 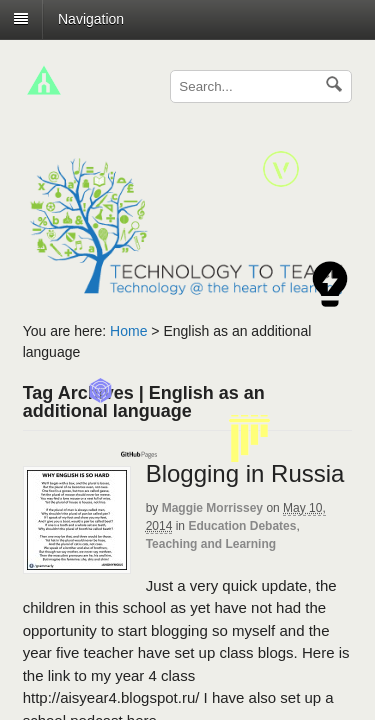 I want to click on open the Trailforks app, so click(x=44, y=80).